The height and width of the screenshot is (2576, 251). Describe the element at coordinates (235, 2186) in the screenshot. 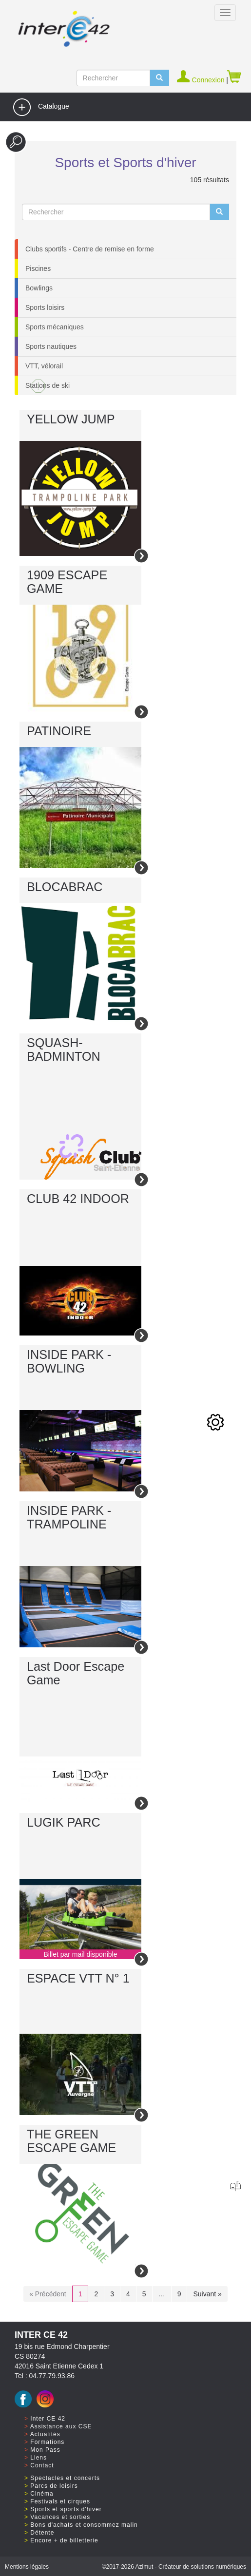

I see `access your mailbox or inbox` at that location.